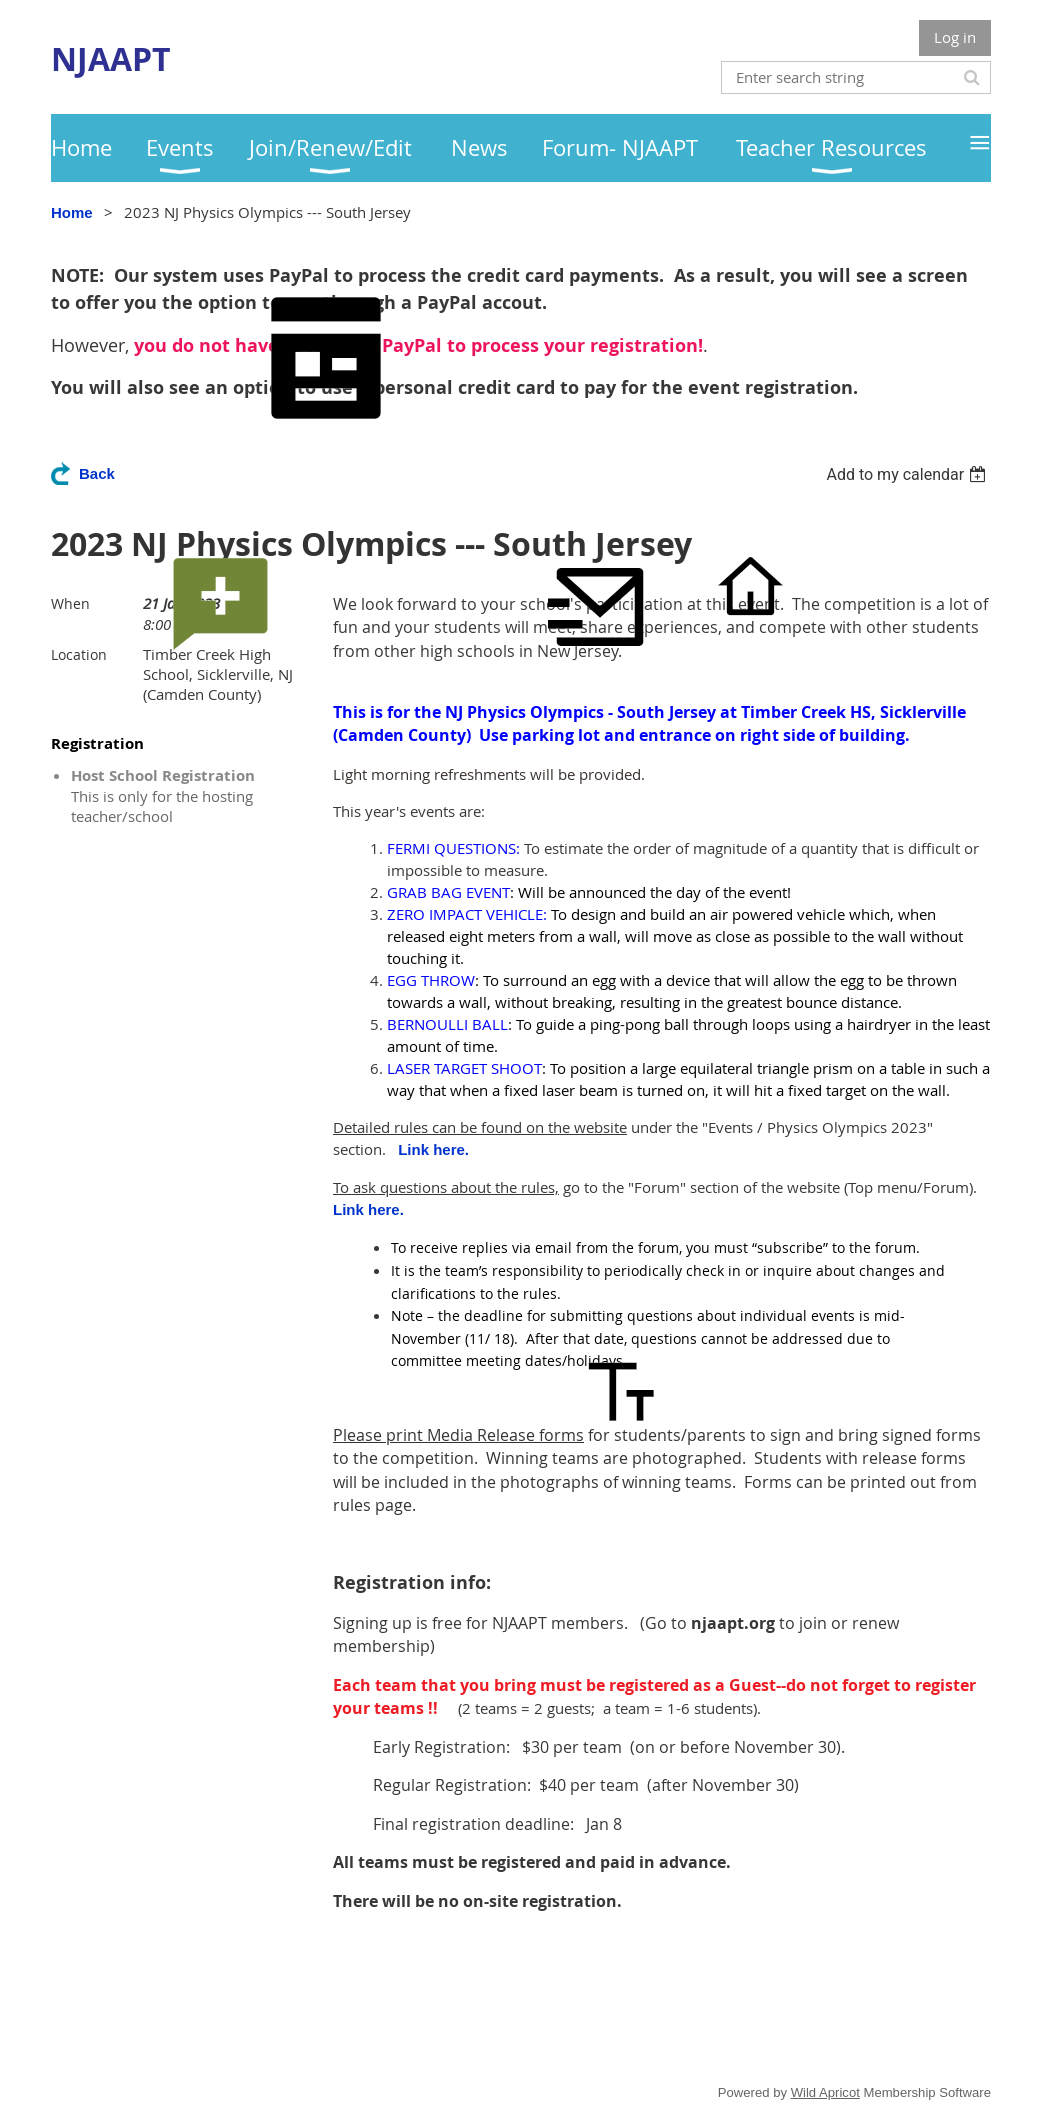 The height and width of the screenshot is (2116, 1042). What do you see at coordinates (623, 1390) in the screenshot?
I see `adjust text size settings` at bounding box center [623, 1390].